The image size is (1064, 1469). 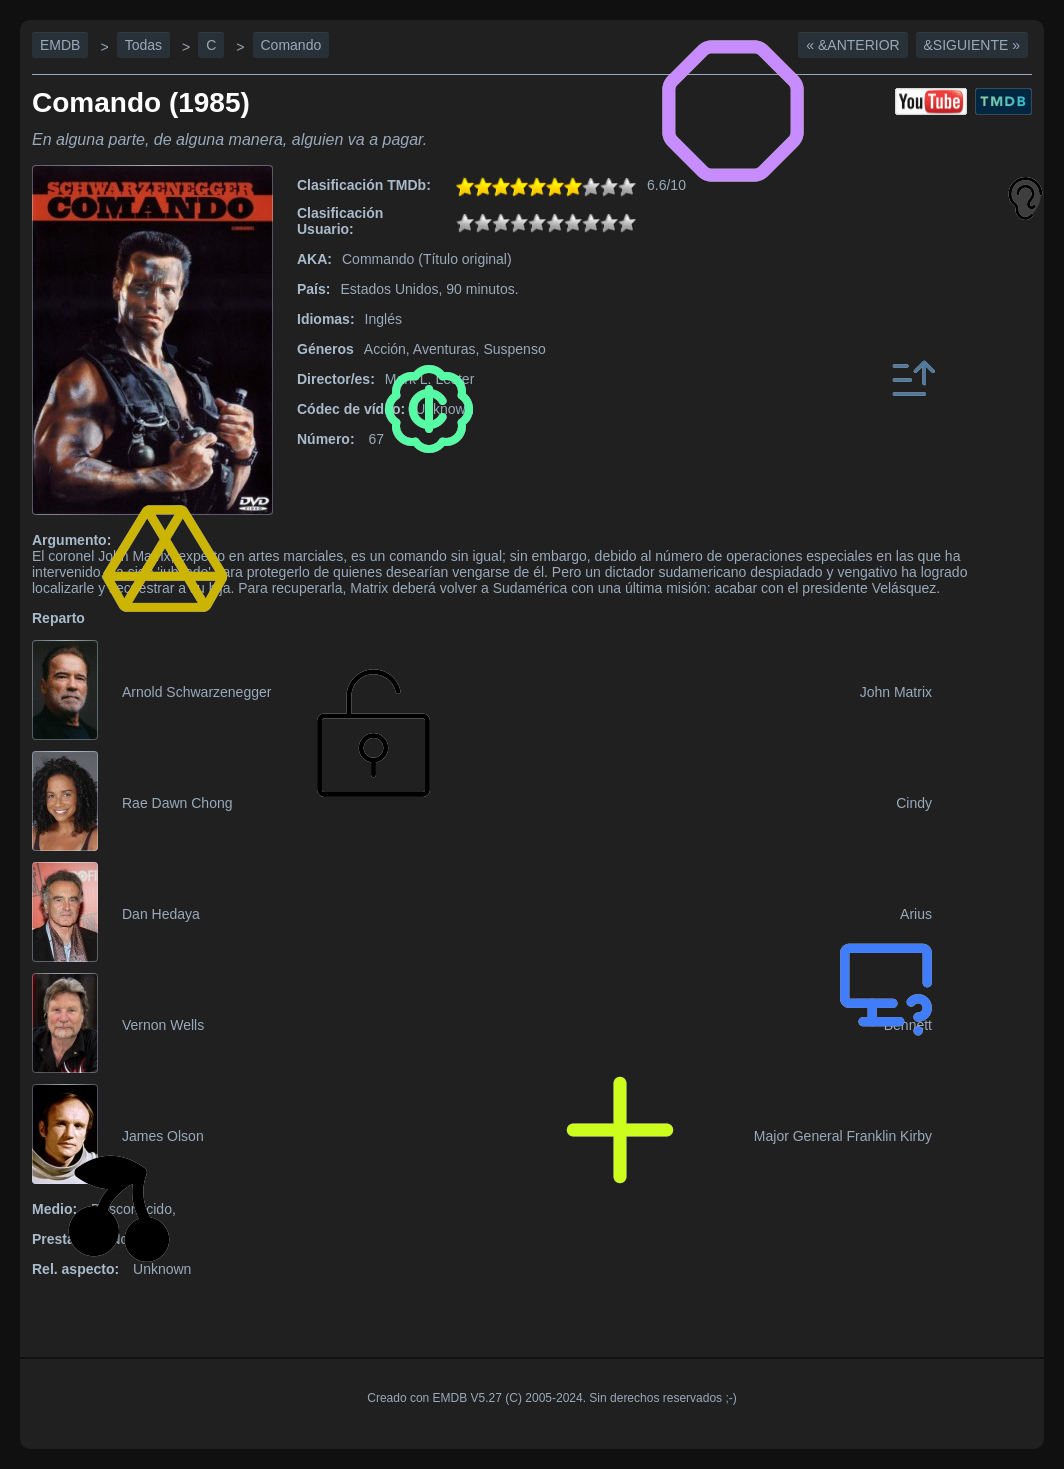 What do you see at coordinates (373, 740) in the screenshot?
I see `unlocked or unsecured state` at bounding box center [373, 740].